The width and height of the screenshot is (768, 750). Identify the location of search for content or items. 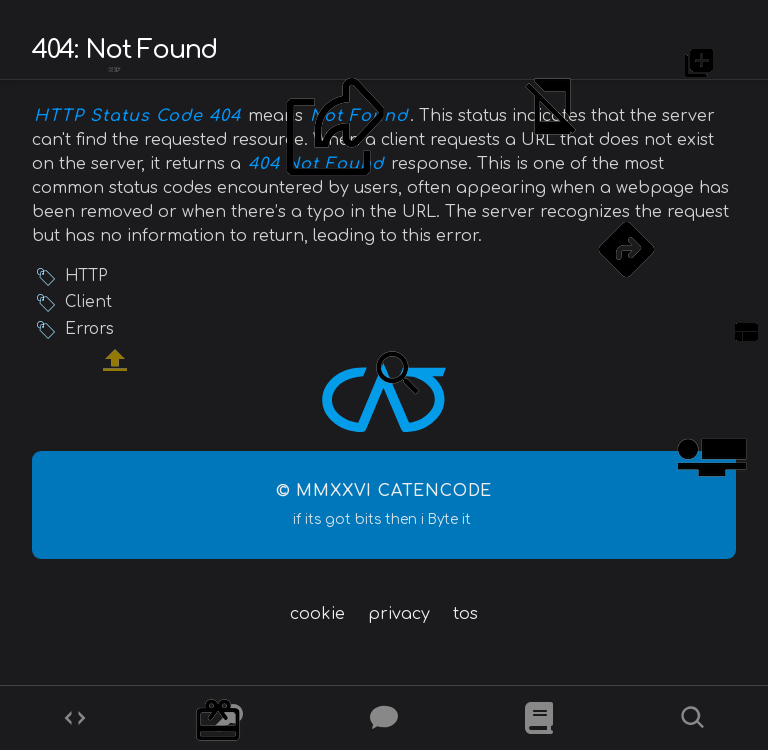
(398, 373).